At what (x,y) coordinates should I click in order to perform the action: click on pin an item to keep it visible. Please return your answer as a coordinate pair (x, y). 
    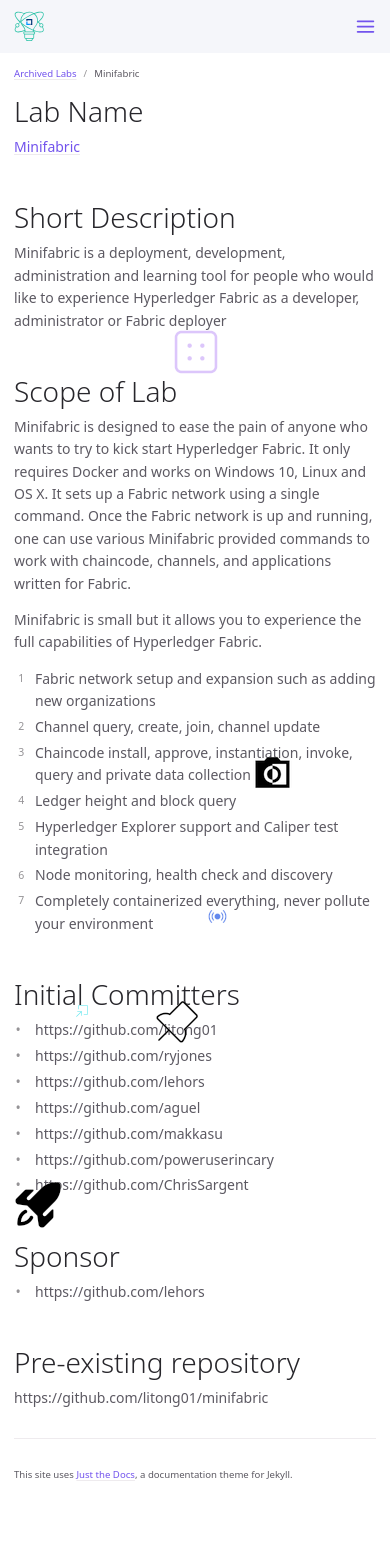
    Looking at the image, I should click on (175, 1023).